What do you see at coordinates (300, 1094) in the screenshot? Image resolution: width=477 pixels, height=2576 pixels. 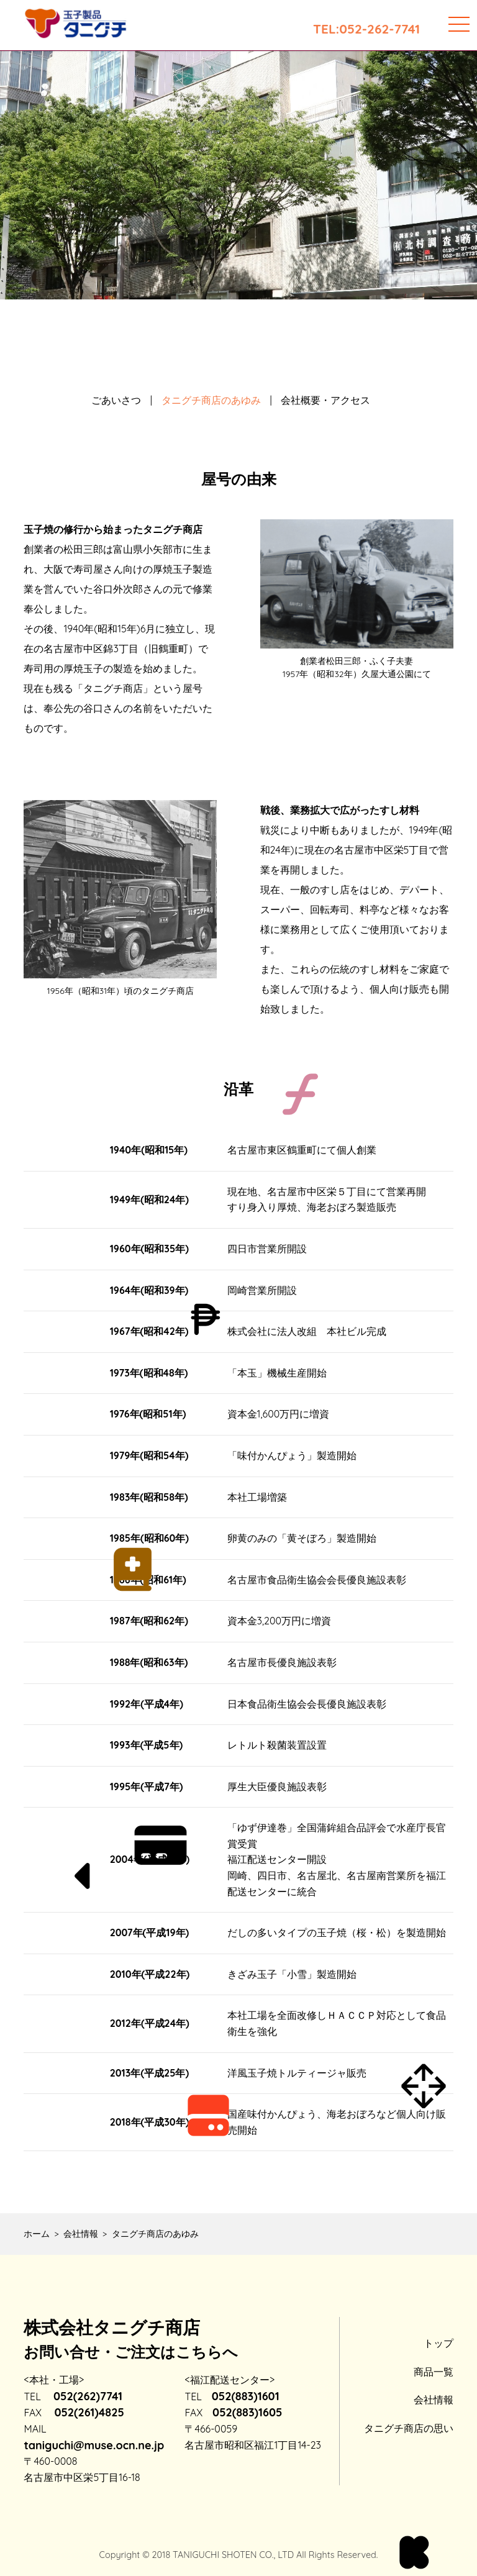 I see `indicates florin or dutch guilder currency` at bounding box center [300, 1094].